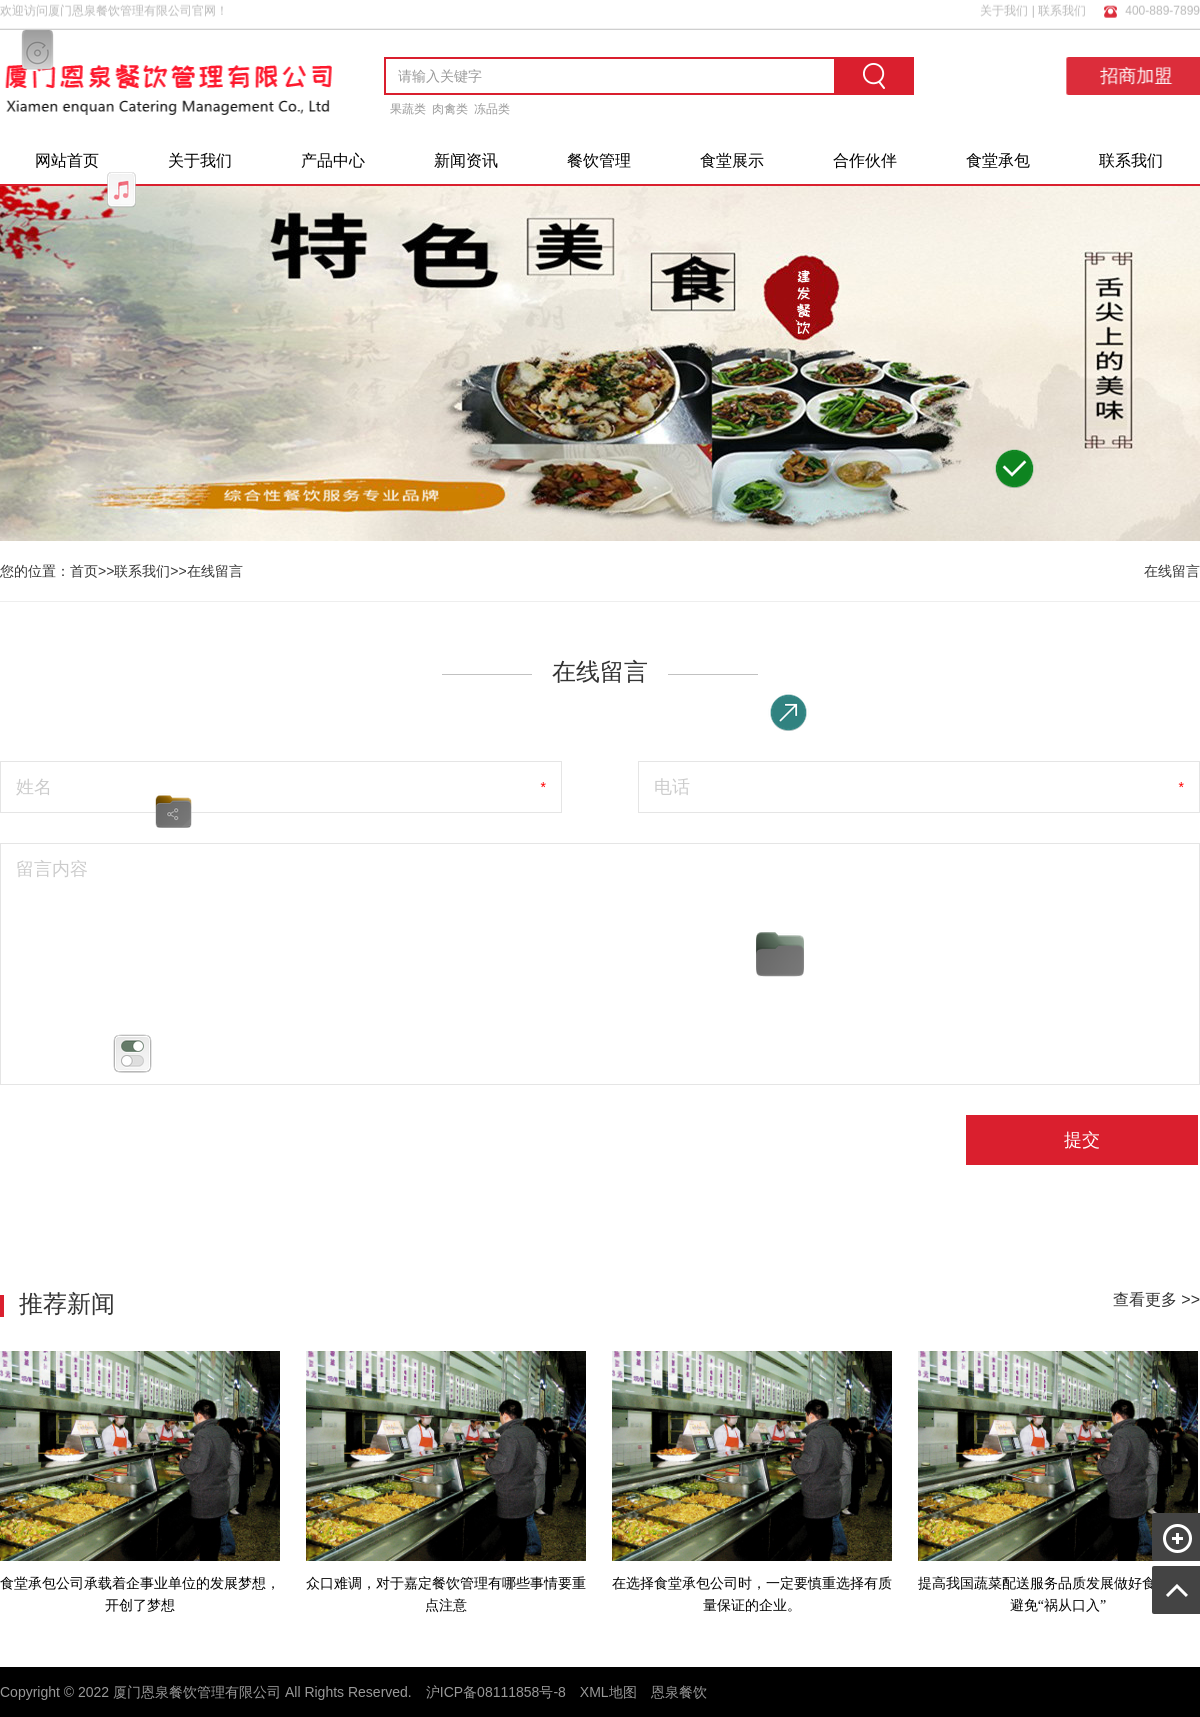  I want to click on access your public shared folder, so click(173, 811).